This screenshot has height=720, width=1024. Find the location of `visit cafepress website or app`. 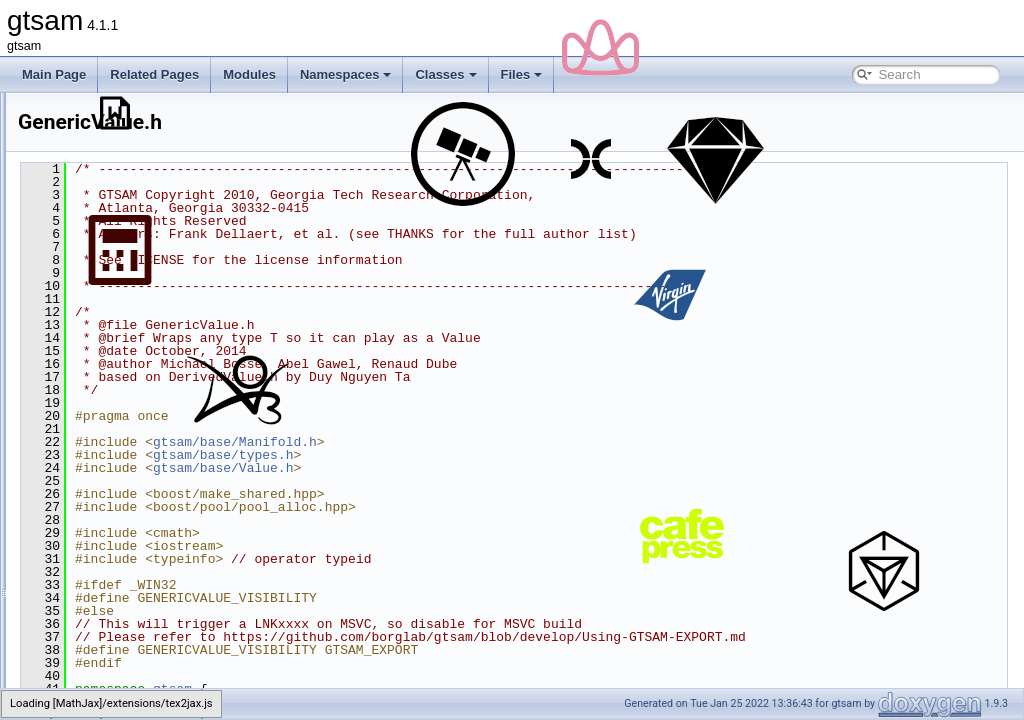

visit cafepress website or app is located at coordinates (682, 536).